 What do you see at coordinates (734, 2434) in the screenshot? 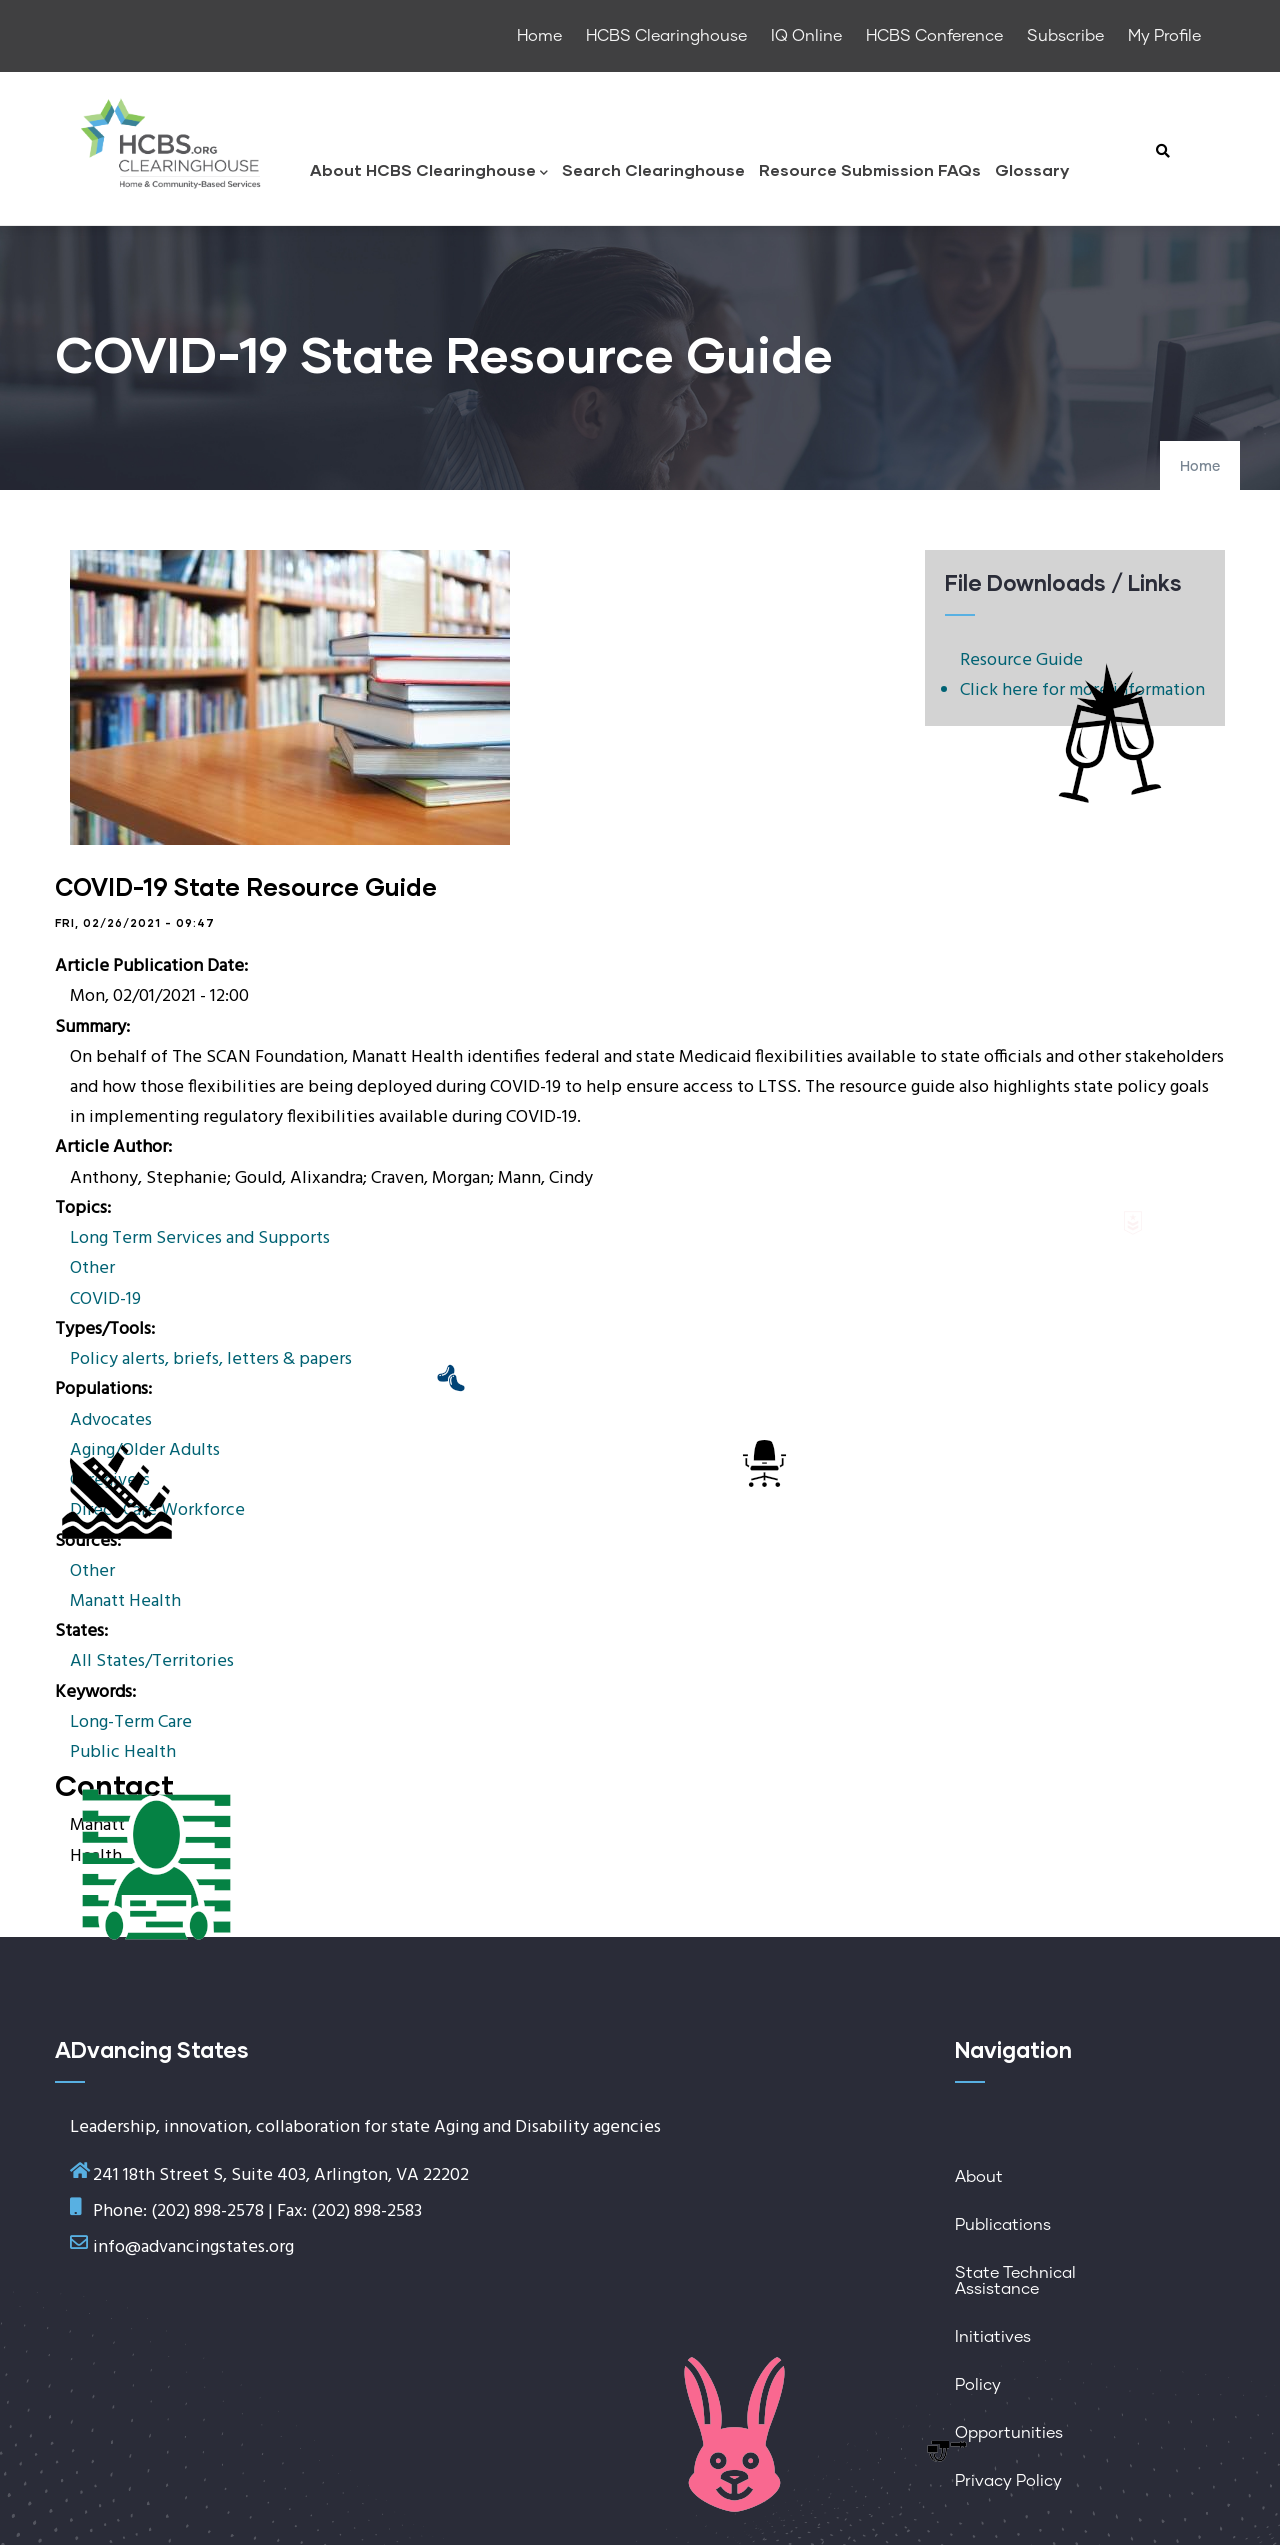
I see `indicates rabbit or bunny-related content` at bounding box center [734, 2434].